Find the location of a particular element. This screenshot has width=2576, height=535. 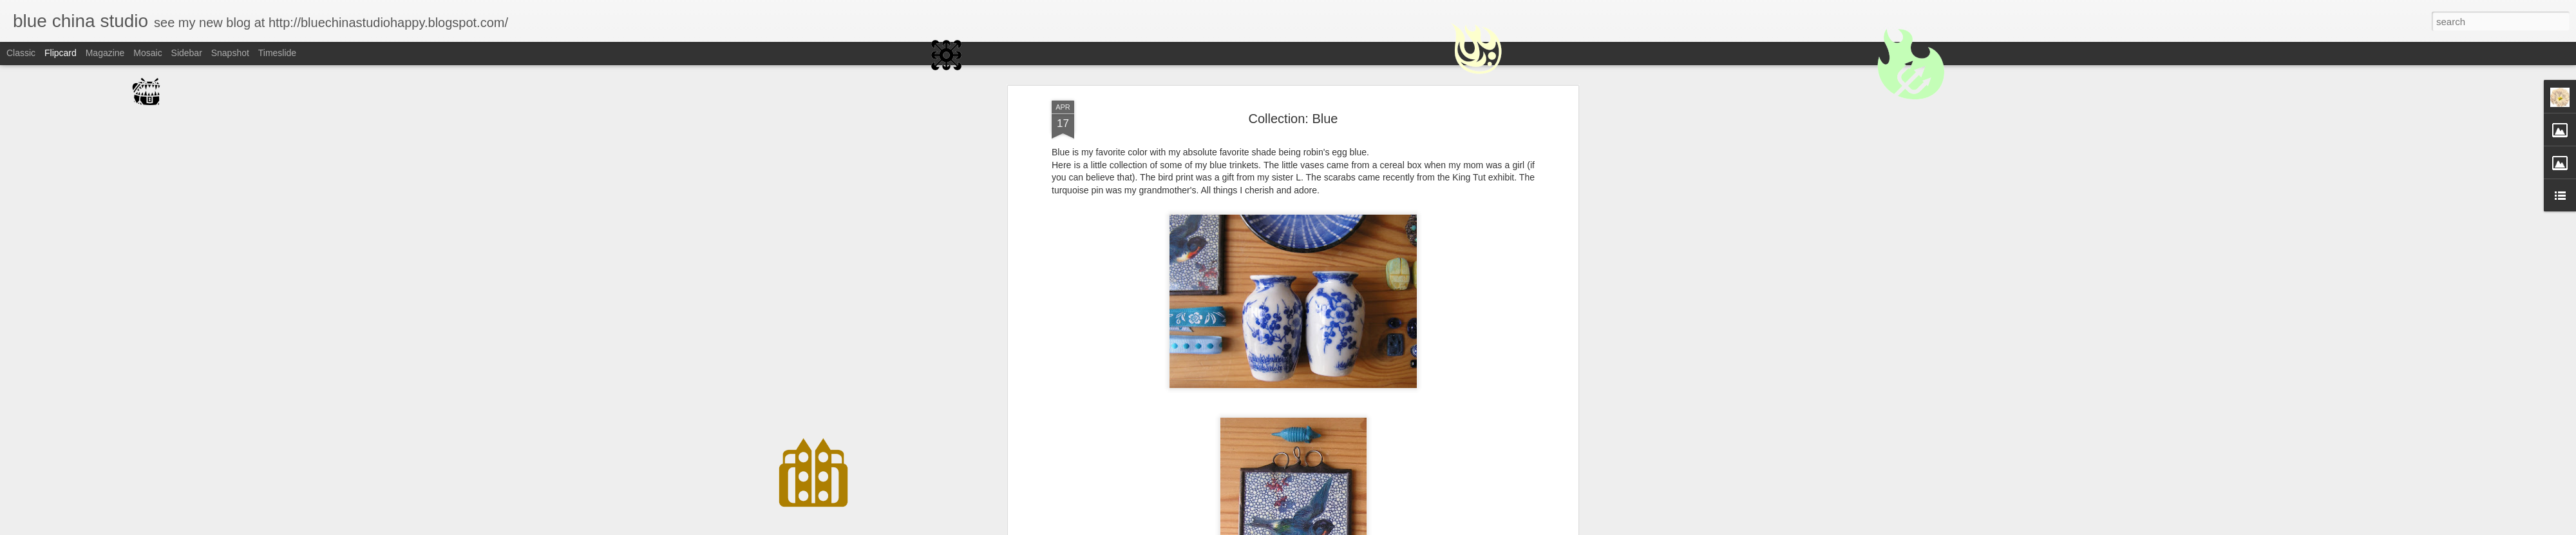

decorative abstract building or castle icon is located at coordinates (813, 472).